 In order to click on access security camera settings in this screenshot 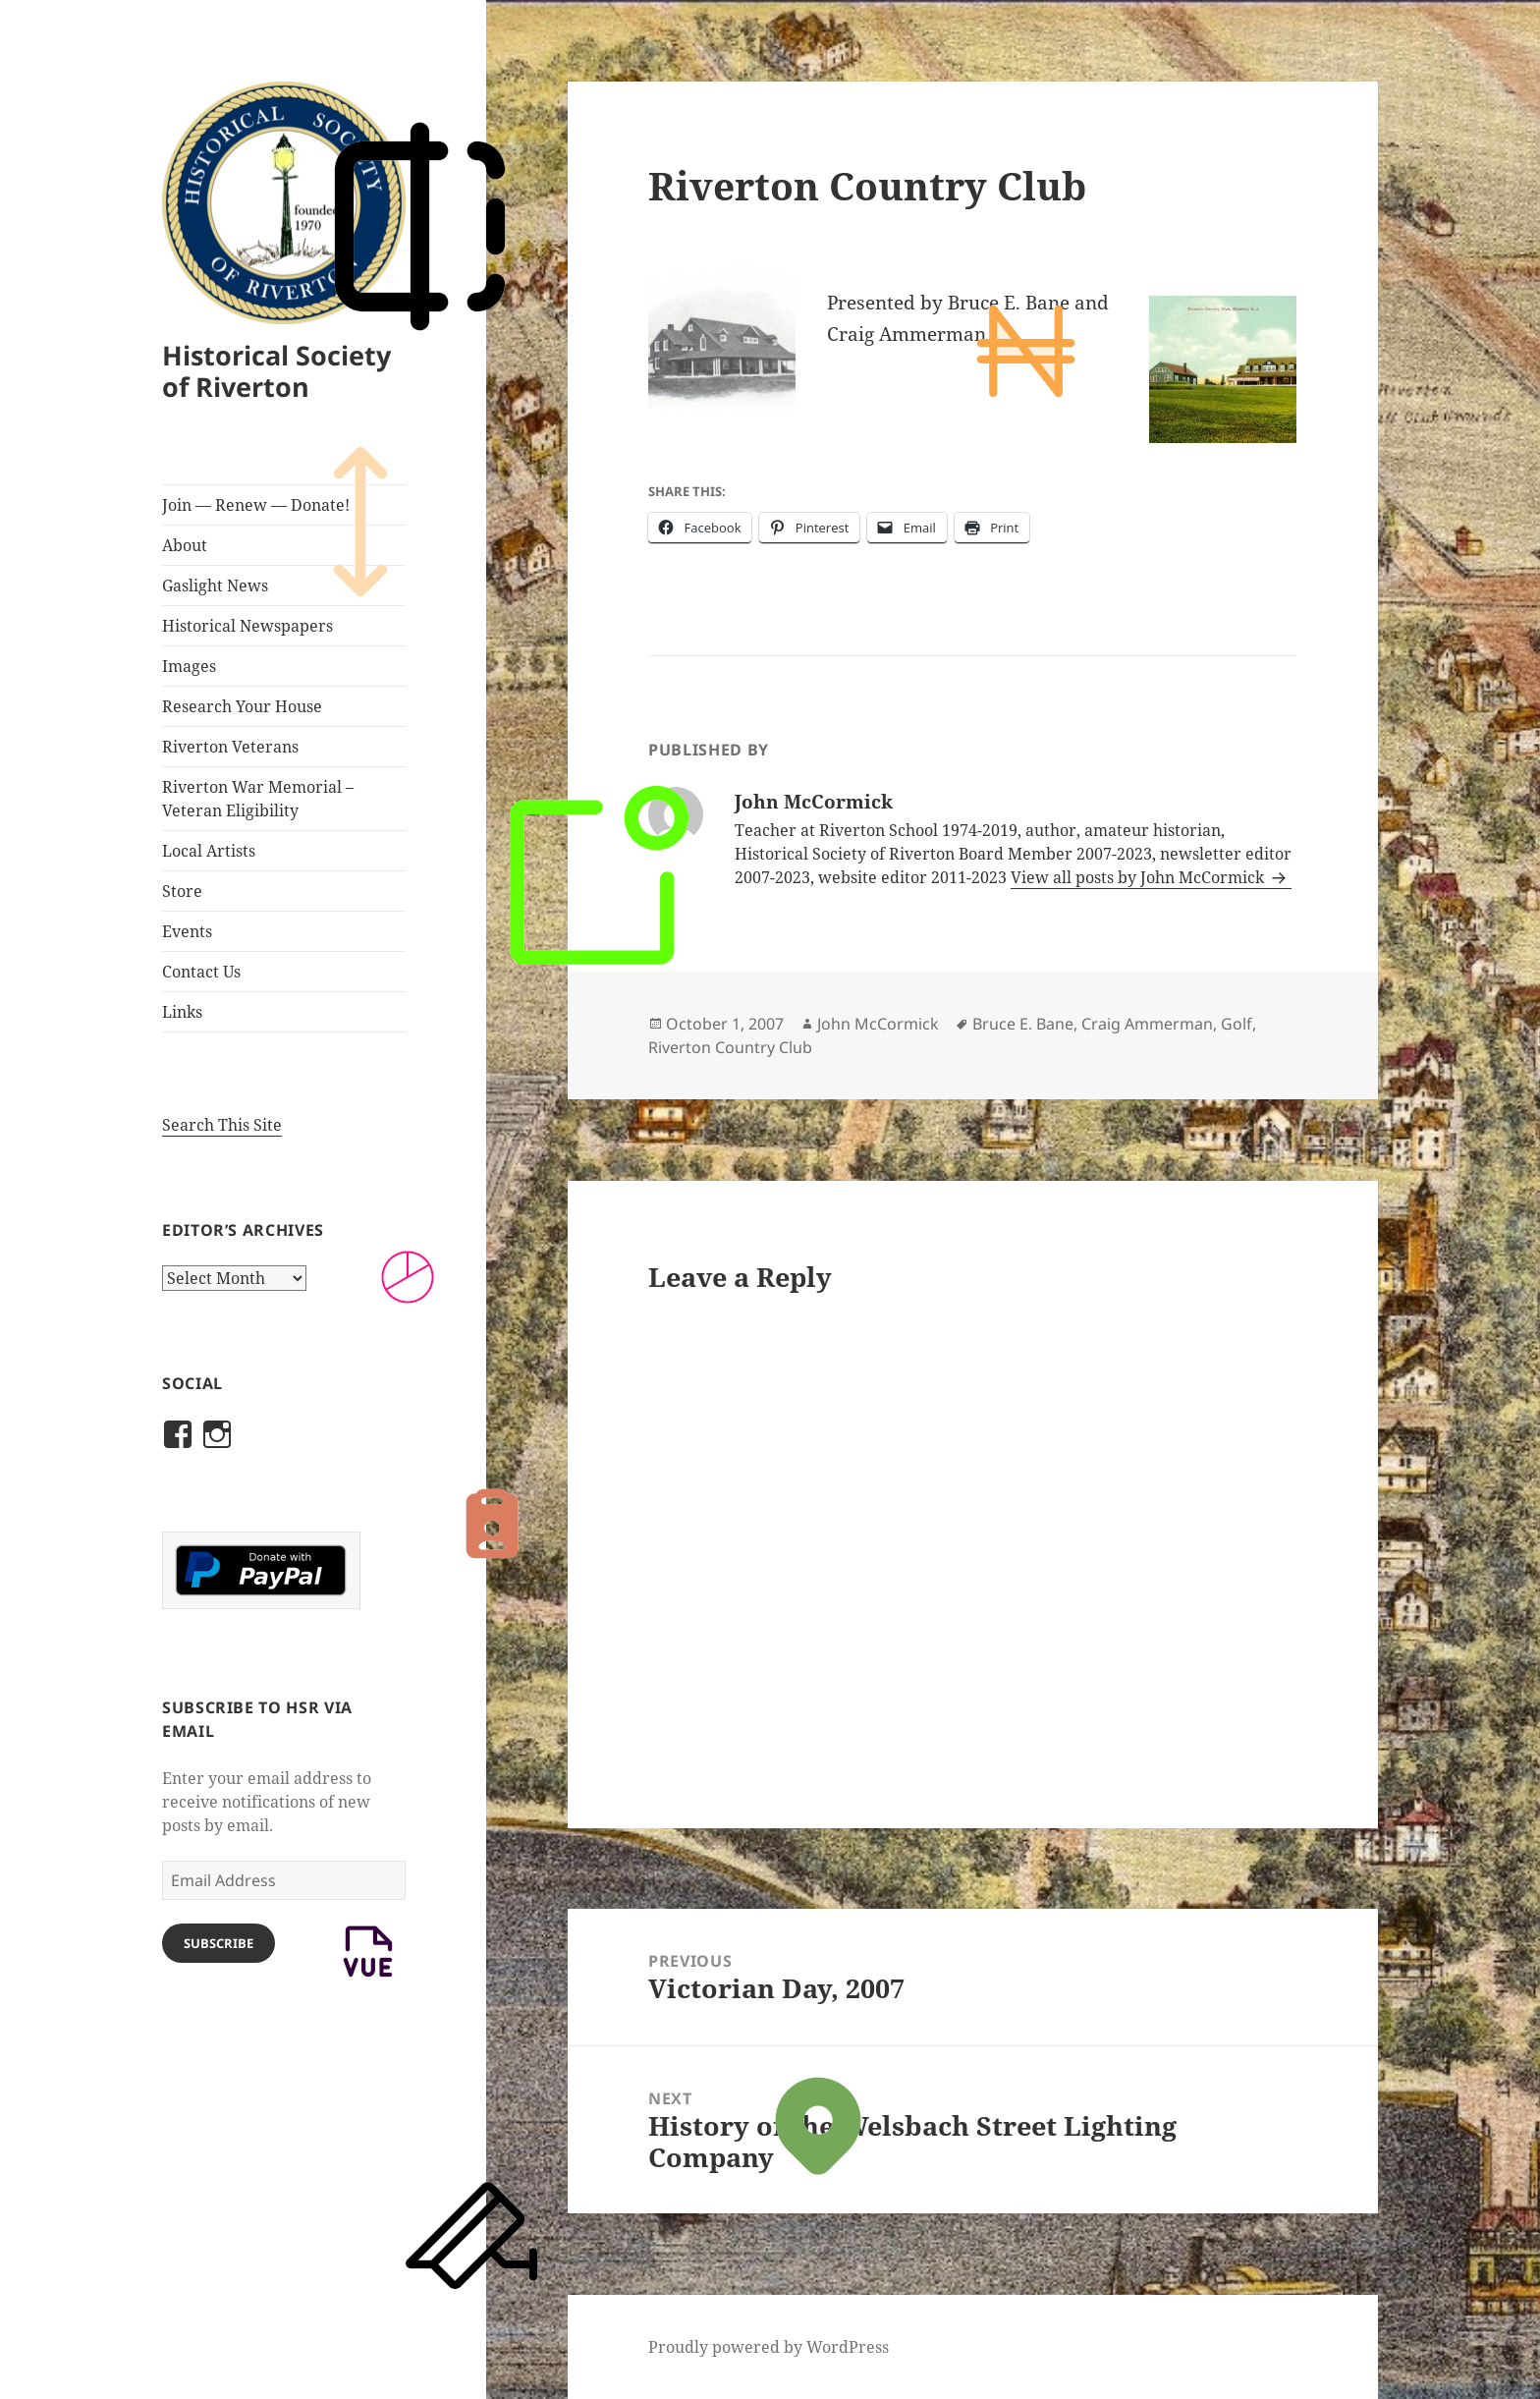, I will do `click(471, 2244)`.